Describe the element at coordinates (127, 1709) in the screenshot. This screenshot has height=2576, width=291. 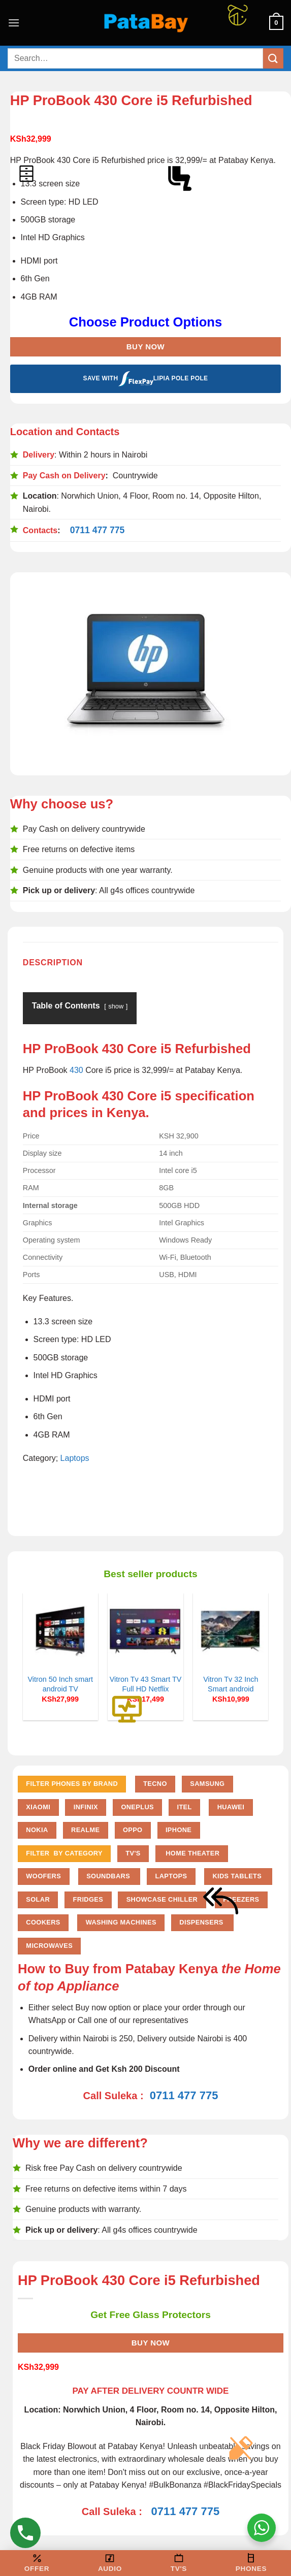
I see `view heart rate or vital sign data` at that location.